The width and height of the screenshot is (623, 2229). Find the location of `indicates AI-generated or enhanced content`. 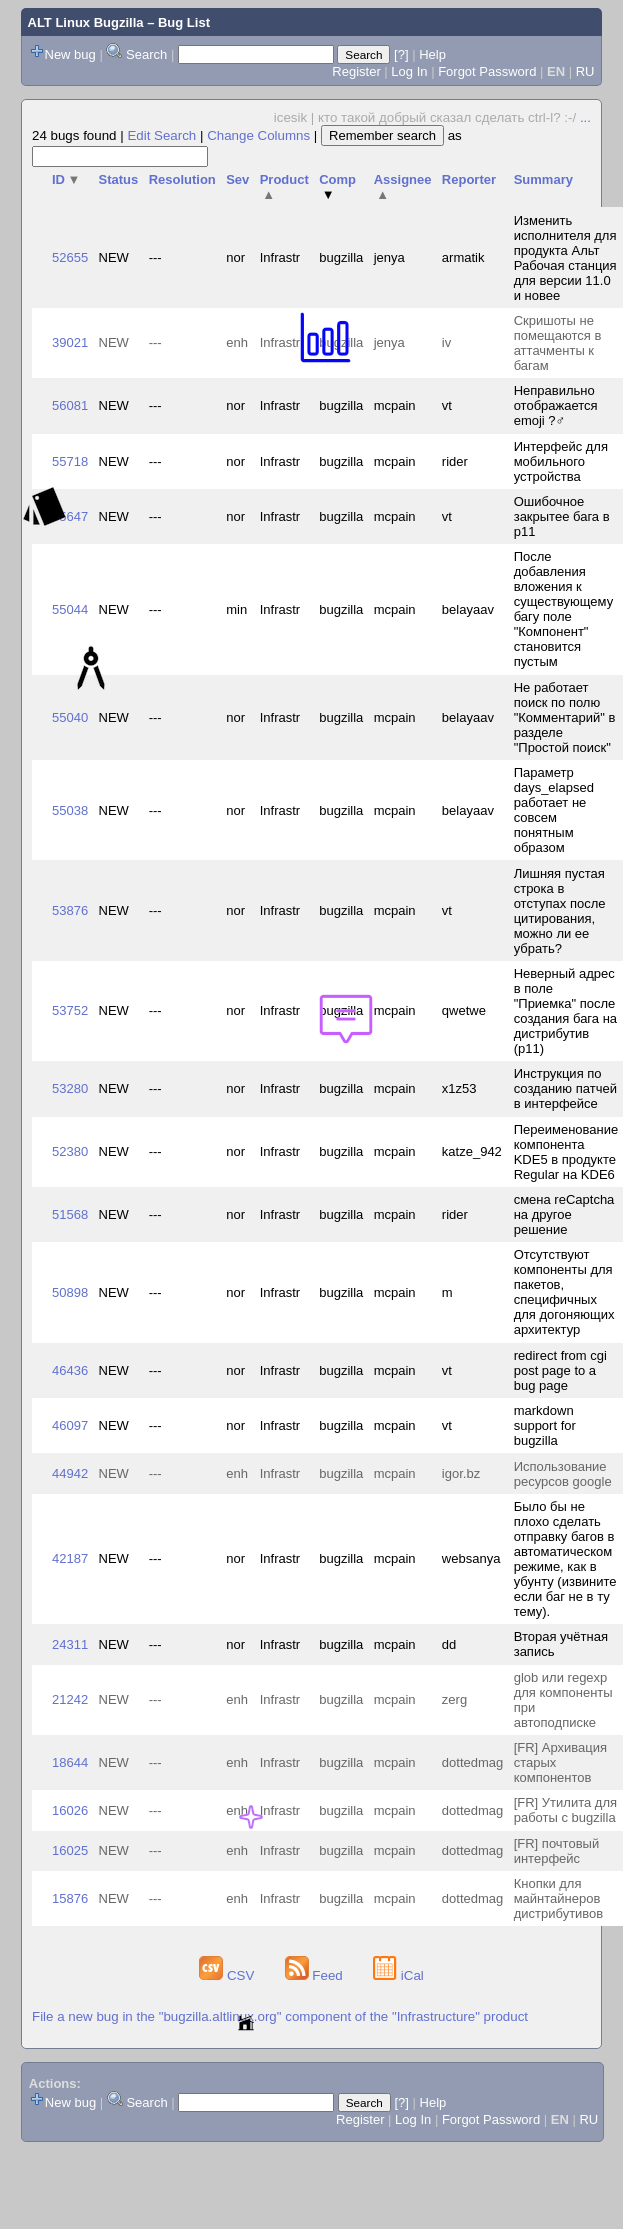

indicates AI-generated or enhanced content is located at coordinates (251, 1817).